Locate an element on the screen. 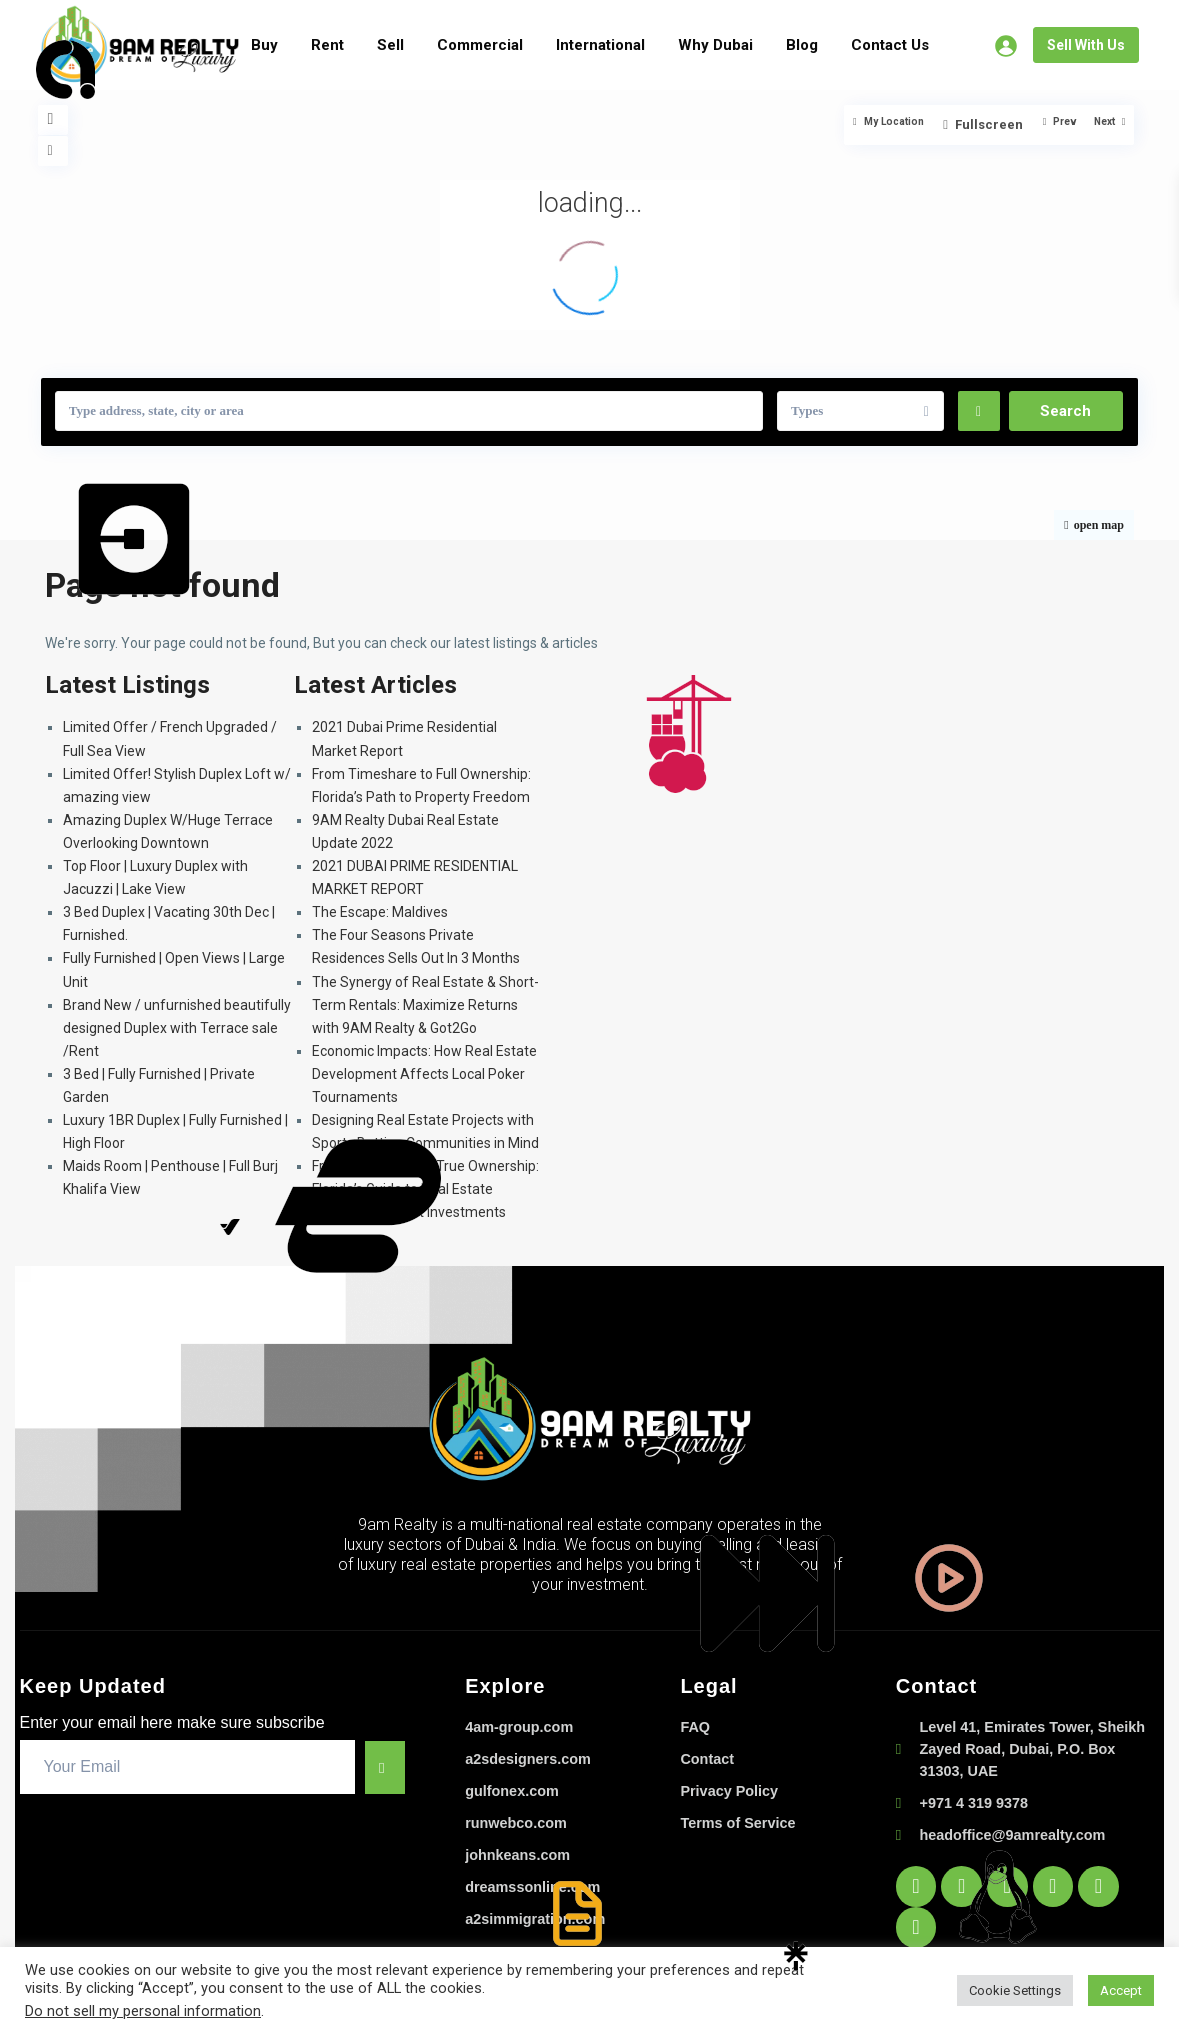  open the ExpressVPN app is located at coordinates (358, 1206).